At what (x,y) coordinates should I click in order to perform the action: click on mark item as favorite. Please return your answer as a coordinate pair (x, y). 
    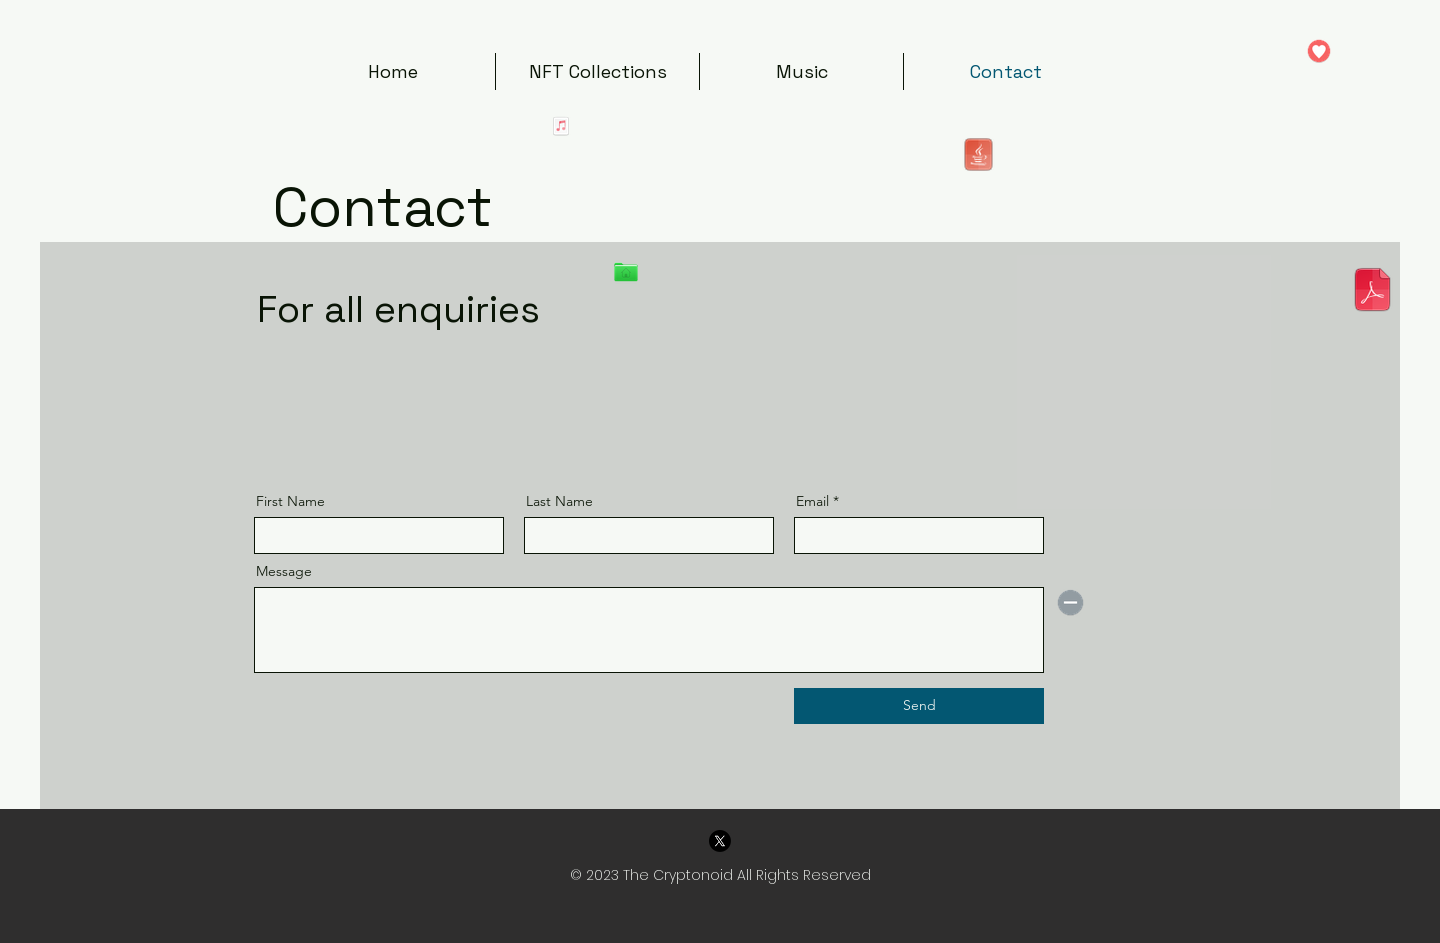
    Looking at the image, I should click on (1319, 51).